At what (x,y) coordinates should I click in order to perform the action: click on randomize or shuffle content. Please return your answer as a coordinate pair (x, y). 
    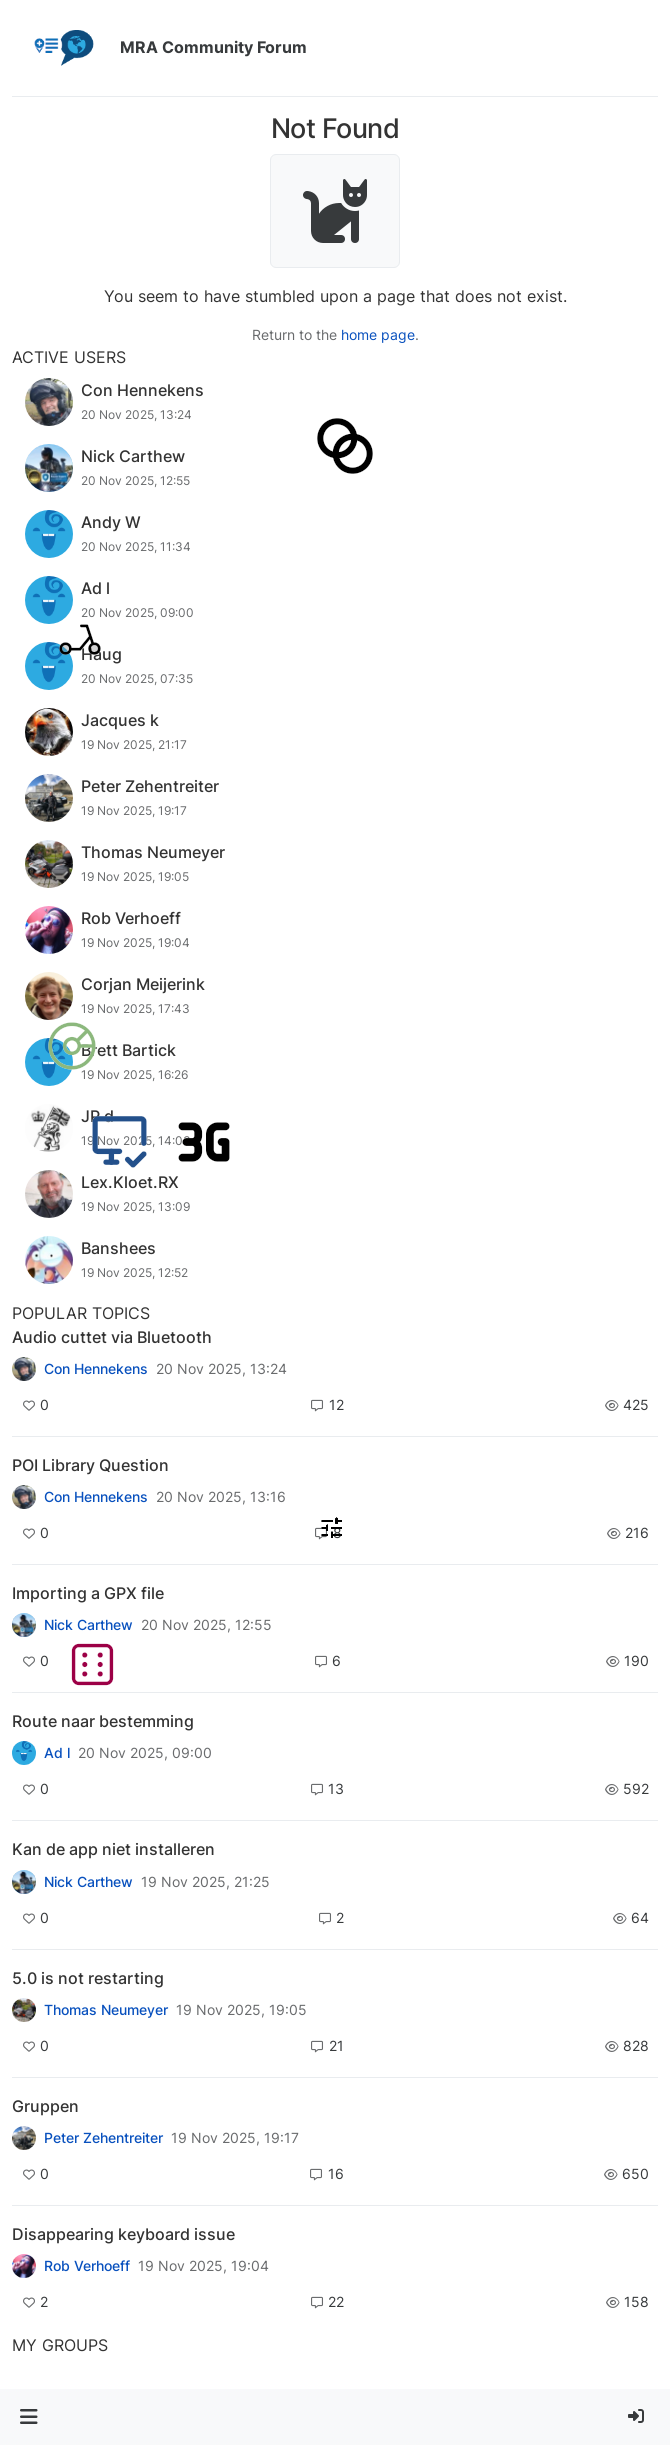
    Looking at the image, I should click on (92, 1664).